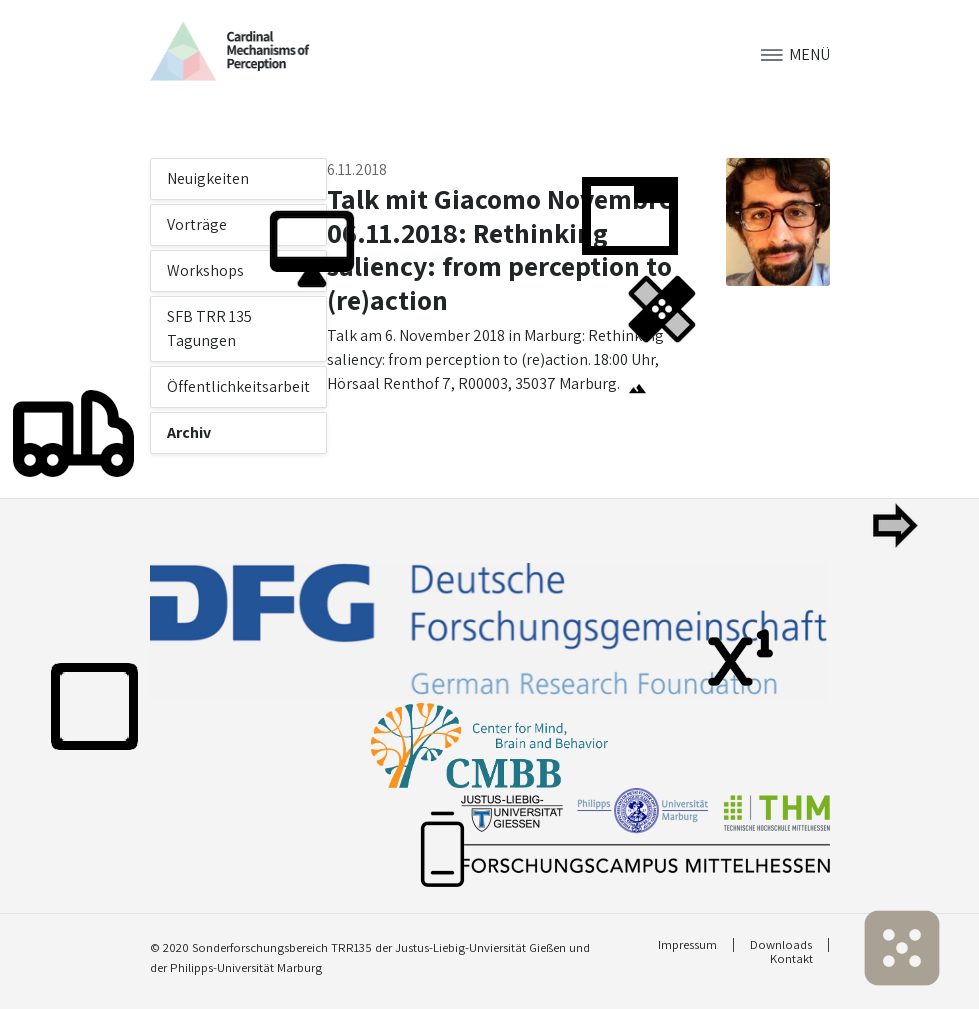 This screenshot has width=979, height=1009. Describe the element at coordinates (630, 216) in the screenshot. I see `open a new browser tab` at that location.